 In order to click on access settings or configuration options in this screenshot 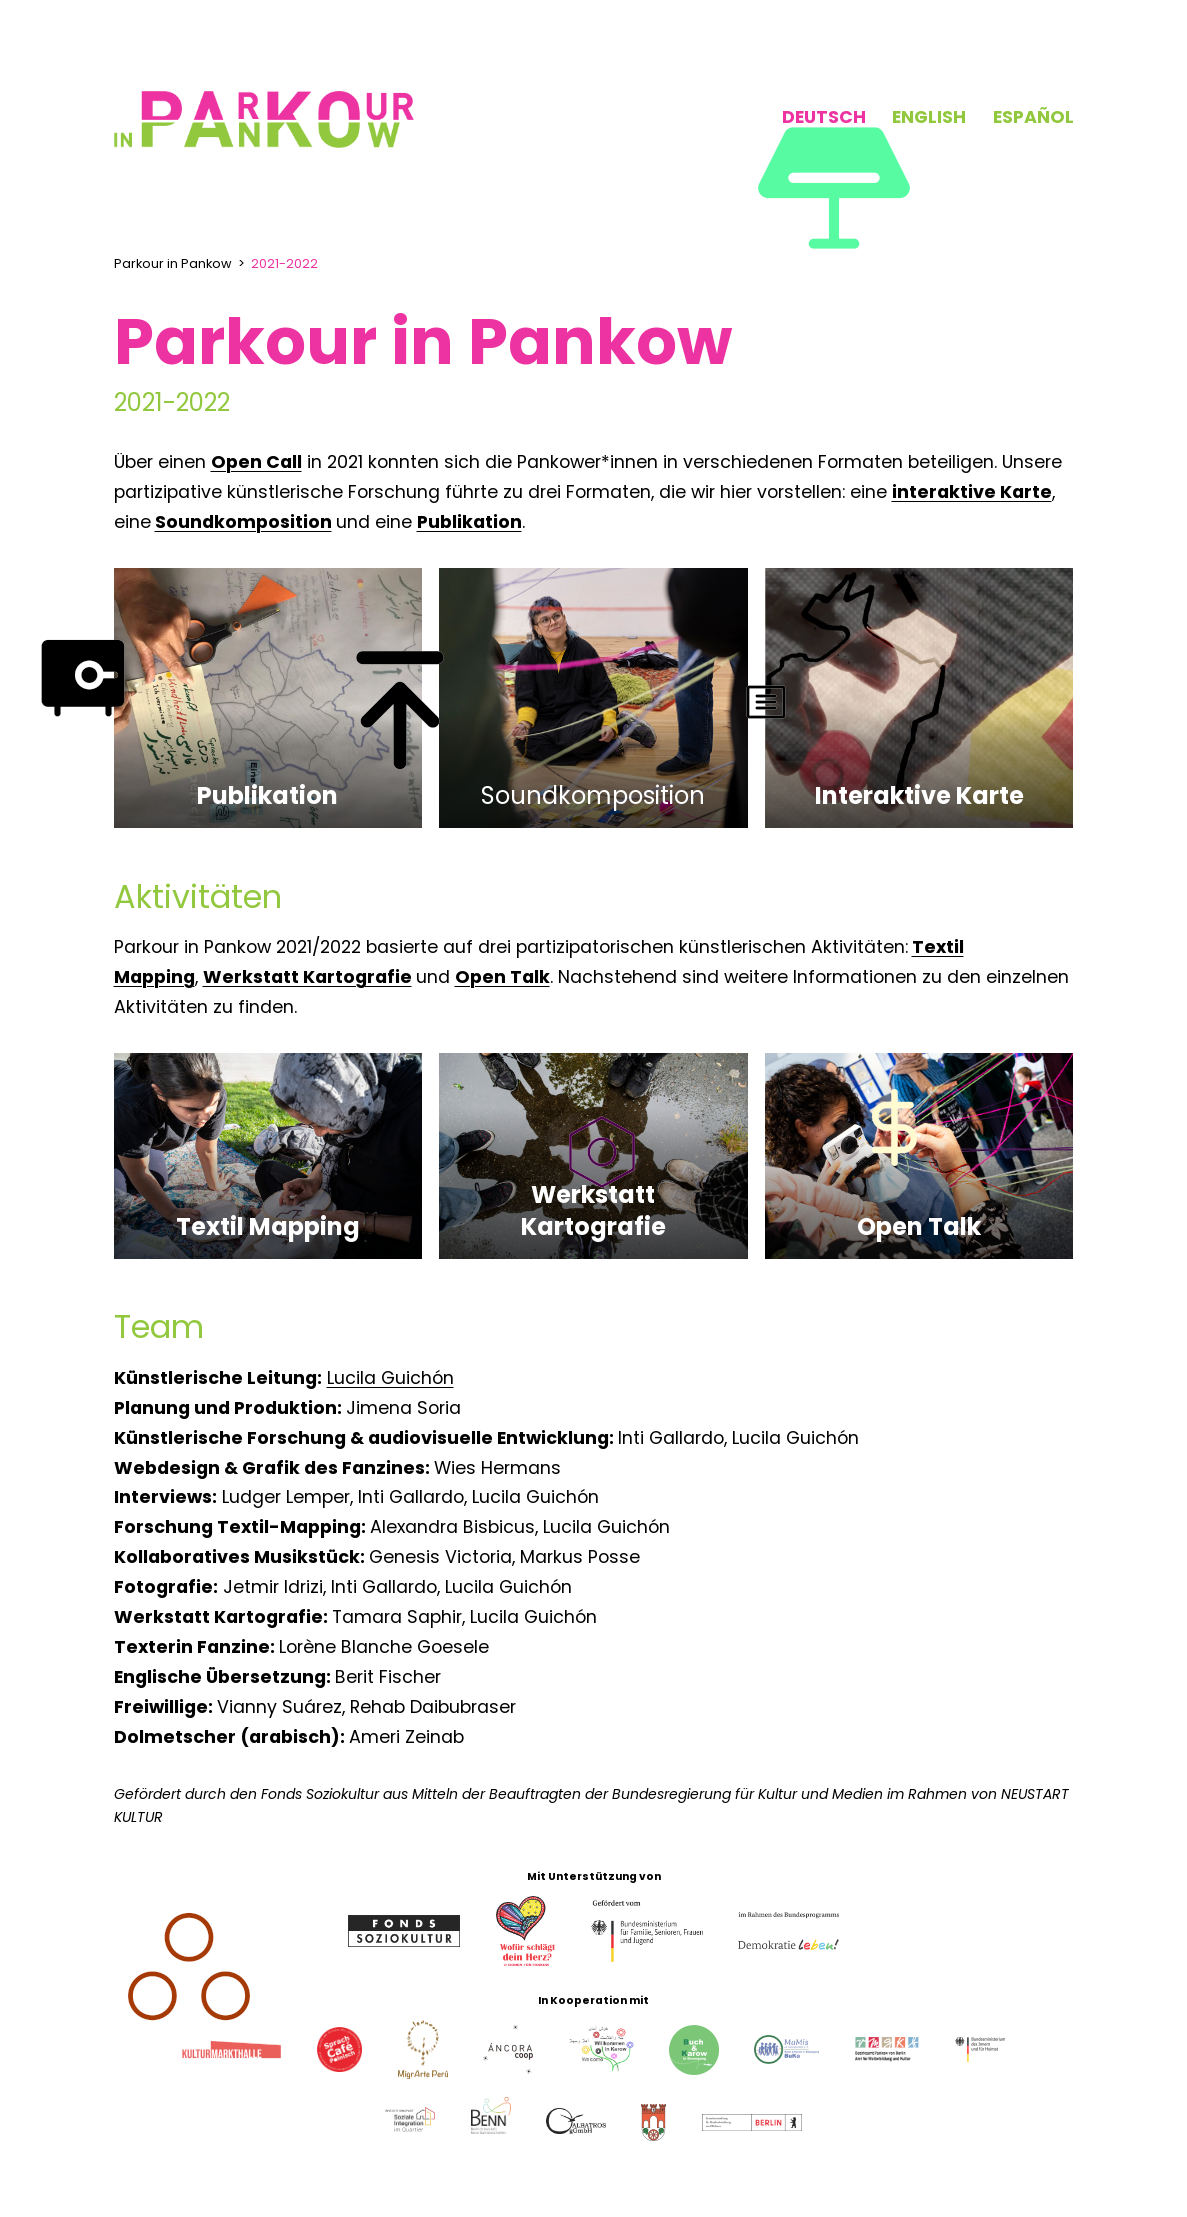, I will do `click(602, 1152)`.